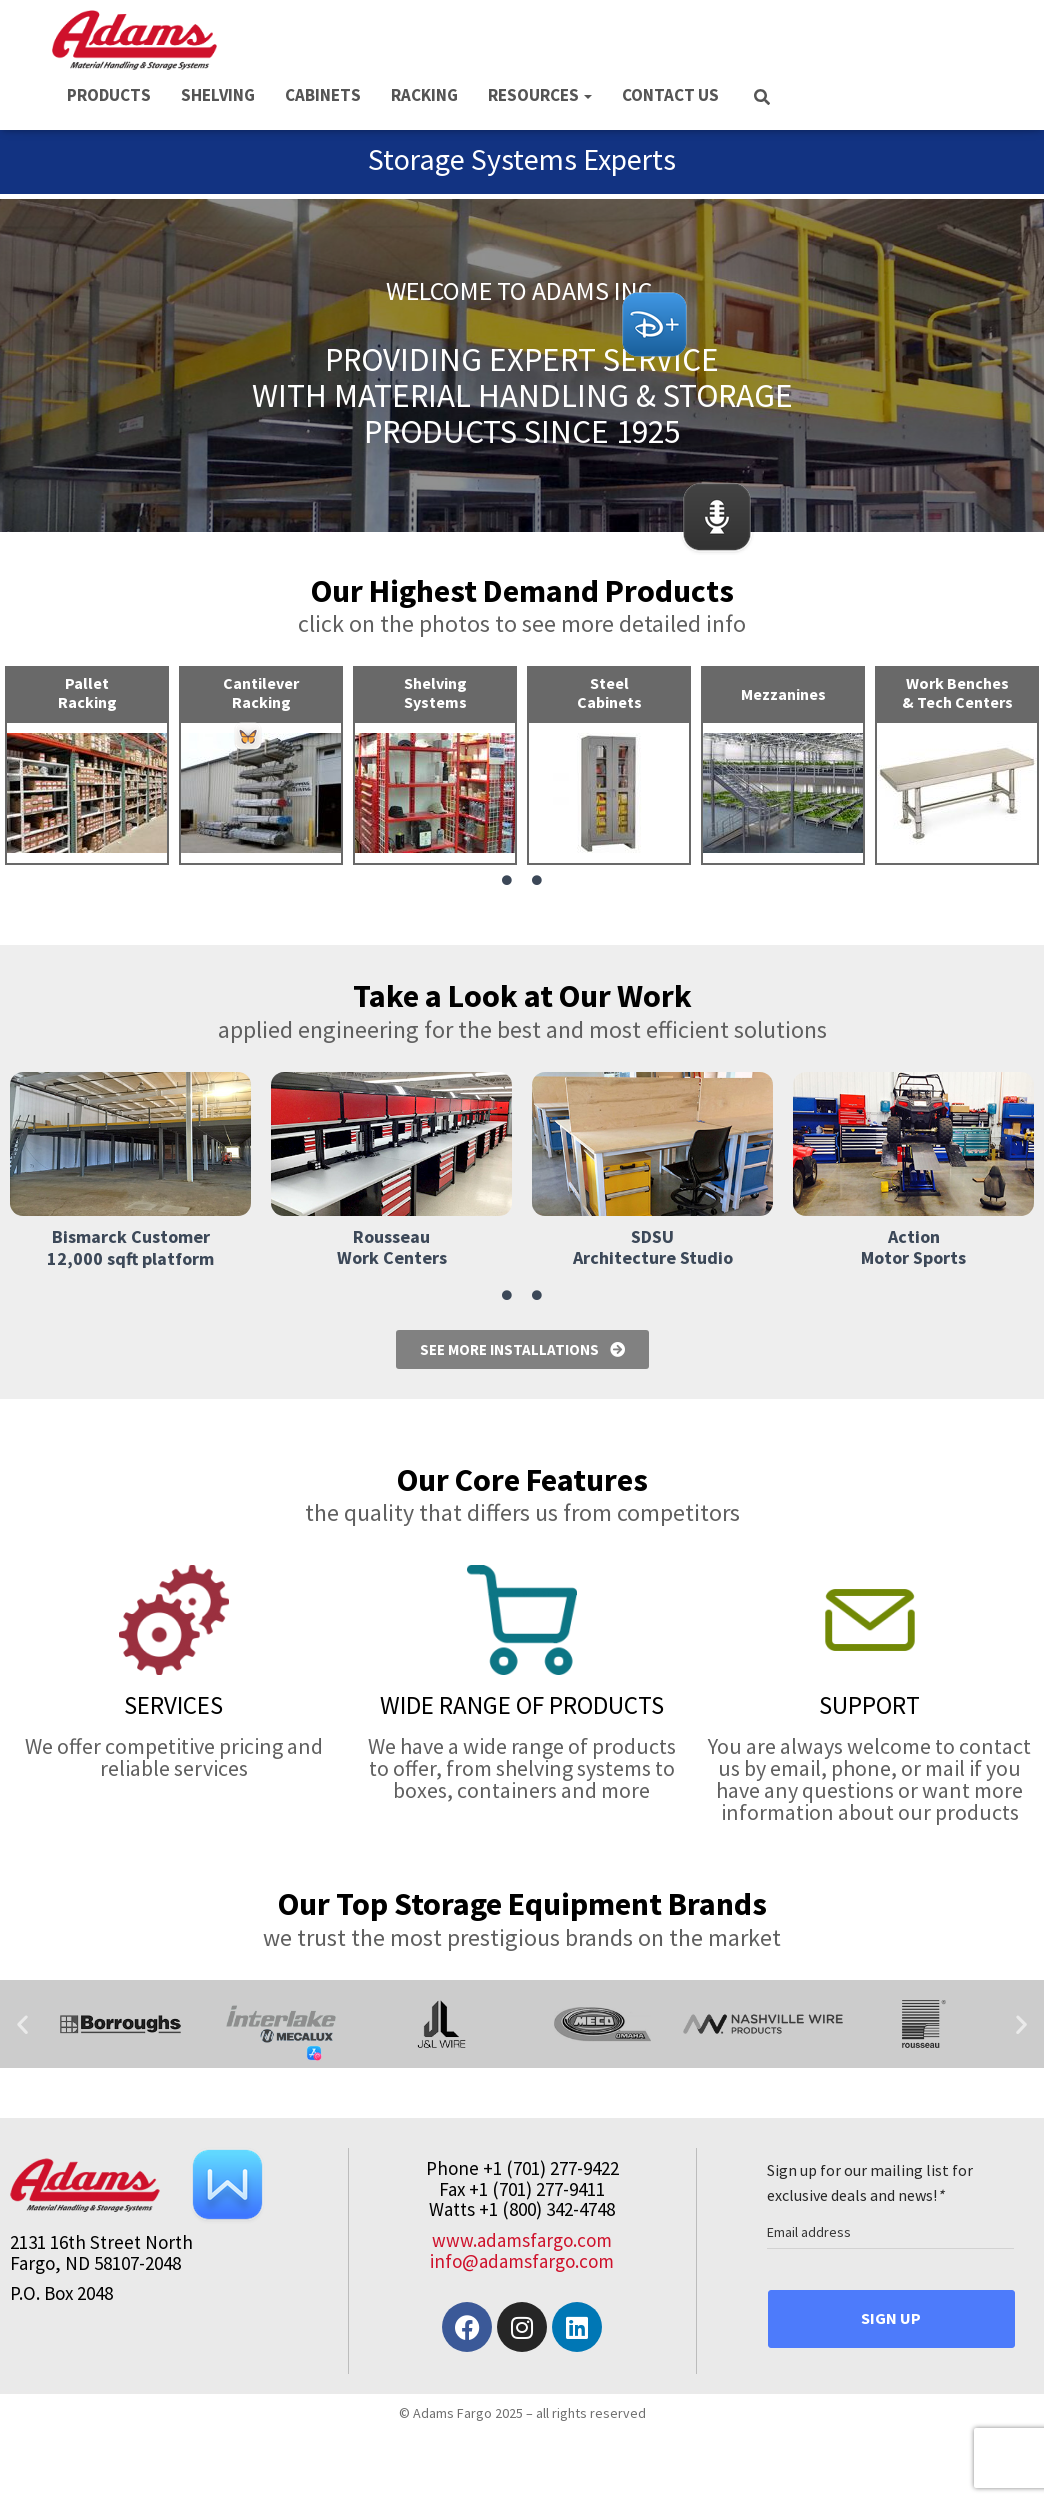 The width and height of the screenshot is (1044, 2502). Describe the element at coordinates (654, 324) in the screenshot. I see `open the Disney+ streaming app` at that location.